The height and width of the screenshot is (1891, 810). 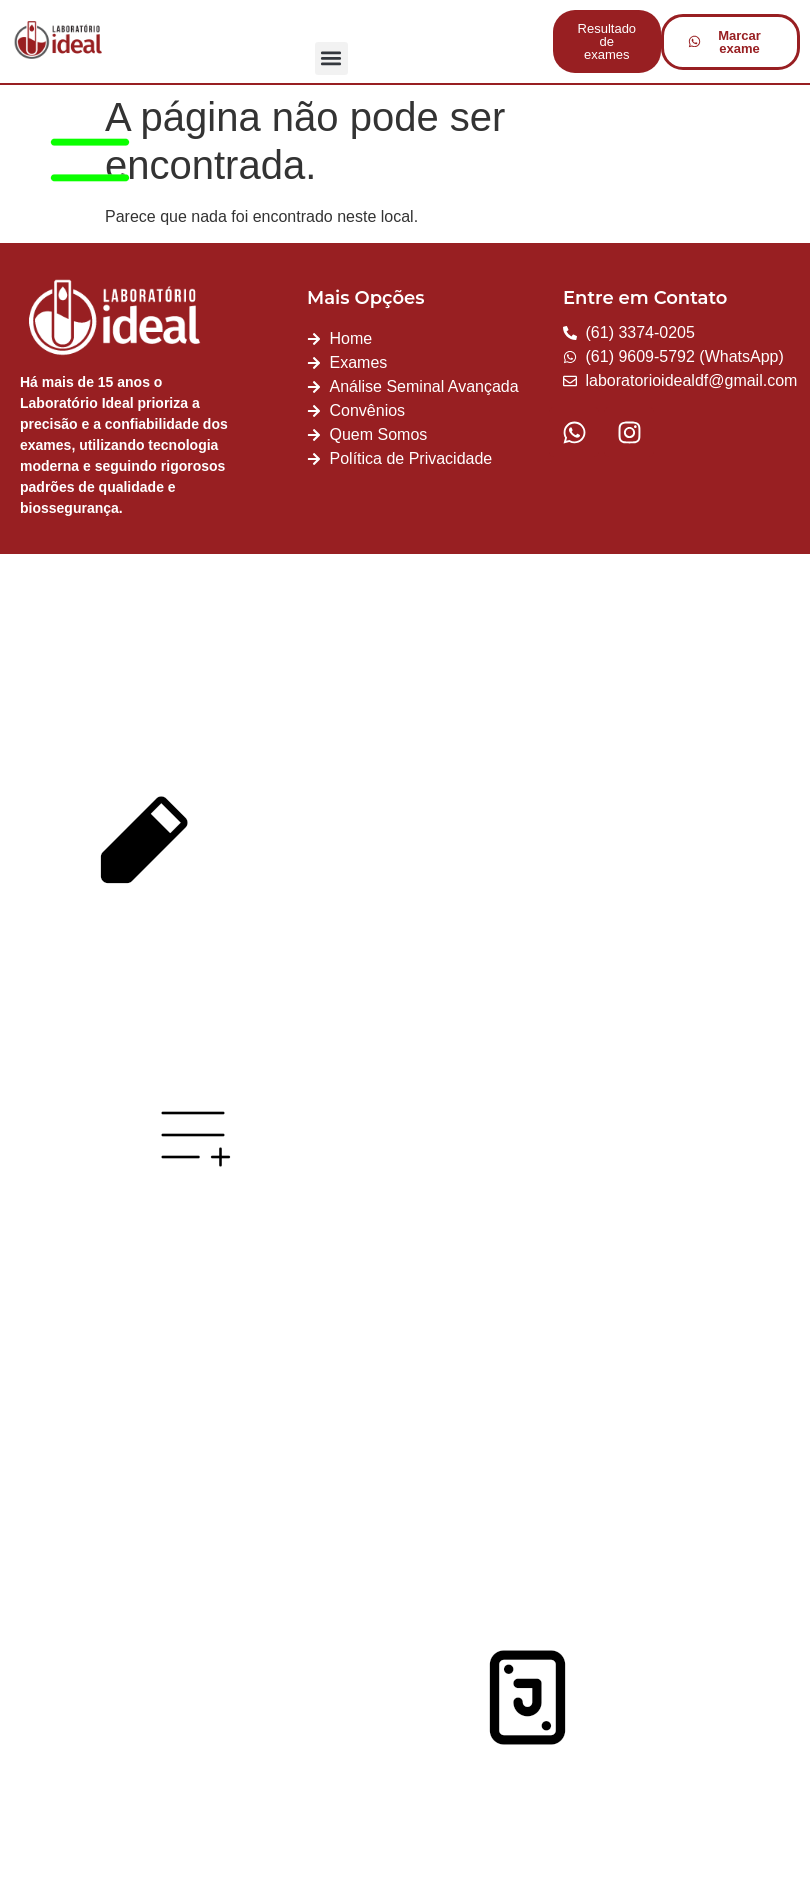 I want to click on jack playing card in a card game app, so click(x=527, y=1697).